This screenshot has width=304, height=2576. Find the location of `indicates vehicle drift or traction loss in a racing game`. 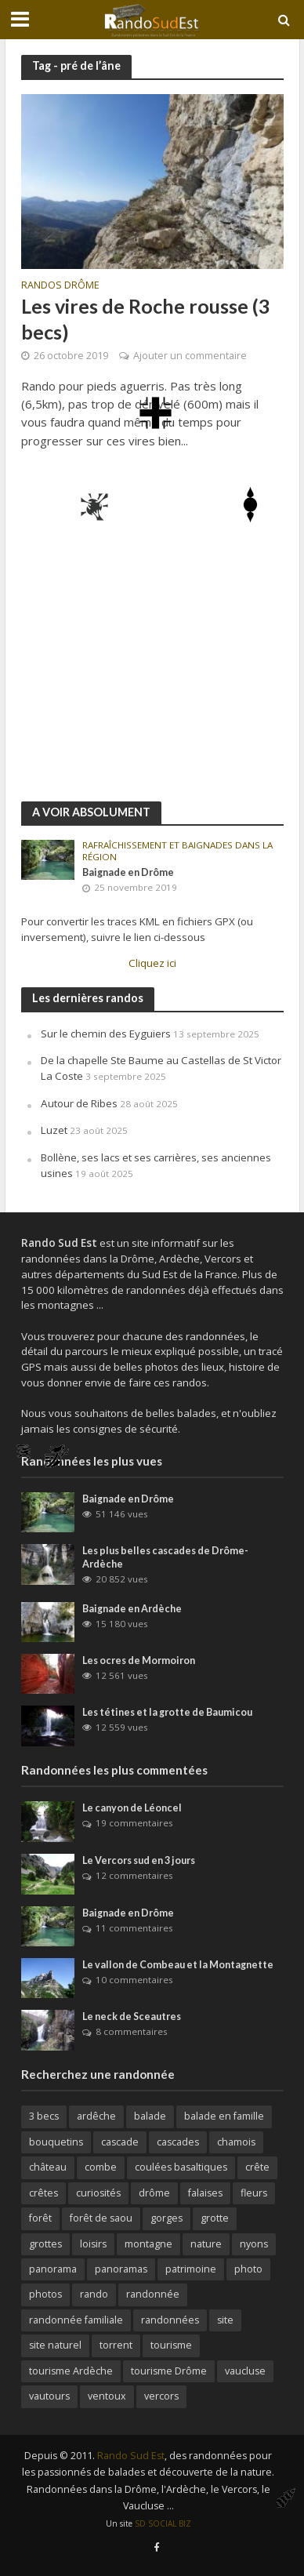

indicates vehicle drift or traction loss in a racing game is located at coordinates (286, 2498).